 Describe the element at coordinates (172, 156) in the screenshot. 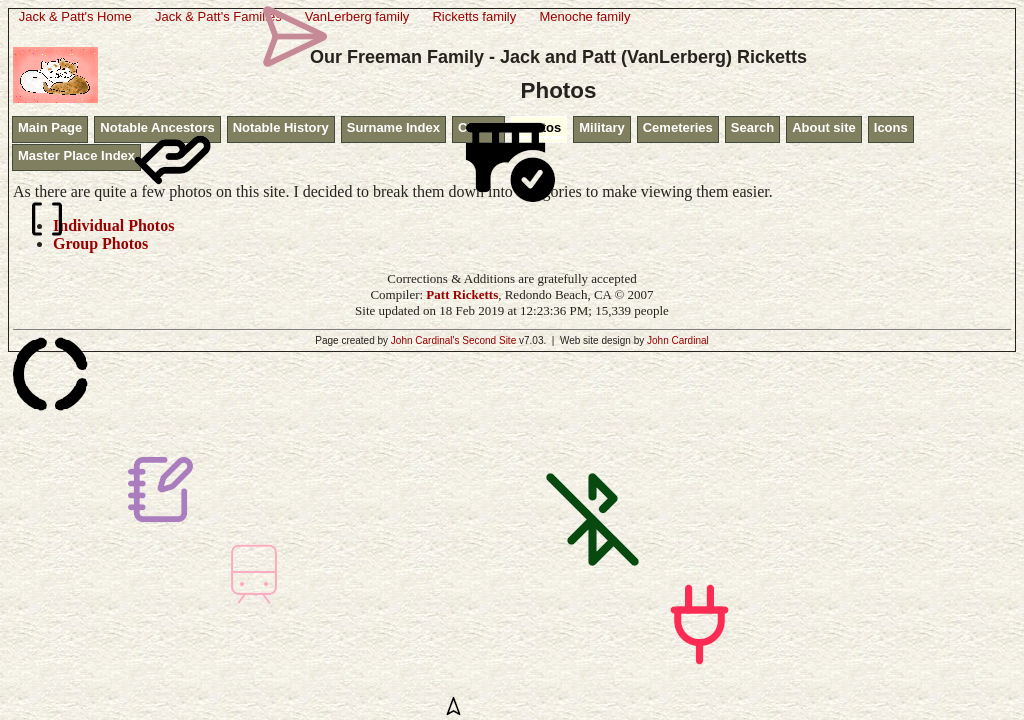

I see `access help or support options` at that location.